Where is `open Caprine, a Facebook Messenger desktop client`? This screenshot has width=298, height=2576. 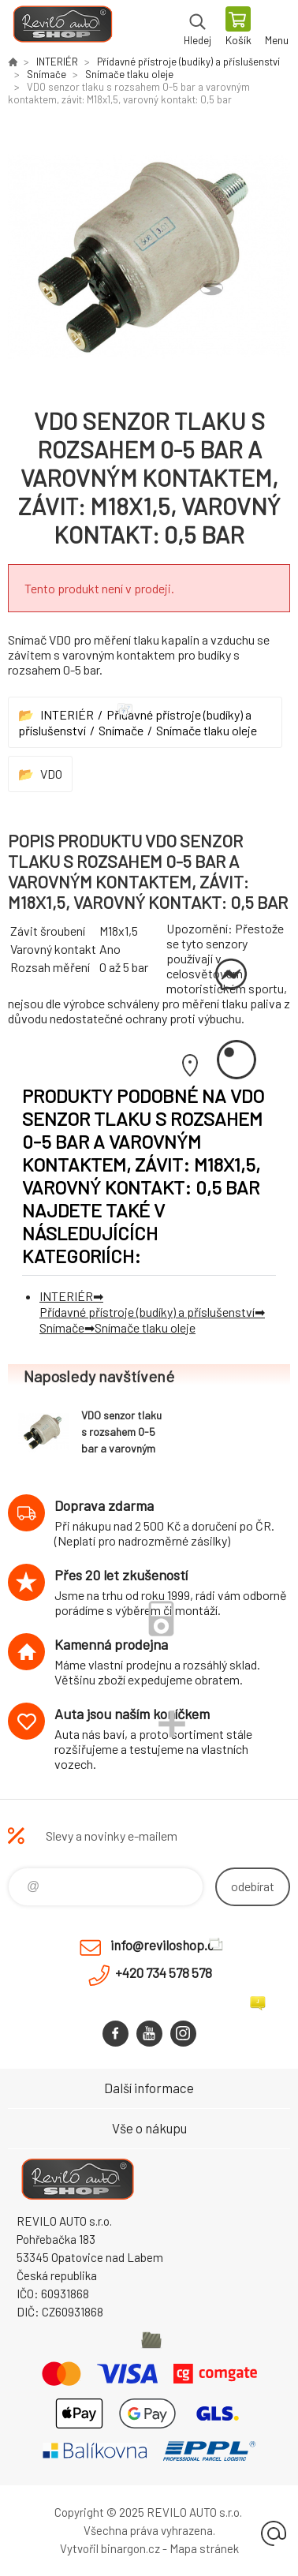 open Caprine, a Facebook Messenger desktop client is located at coordinates (231, 974).